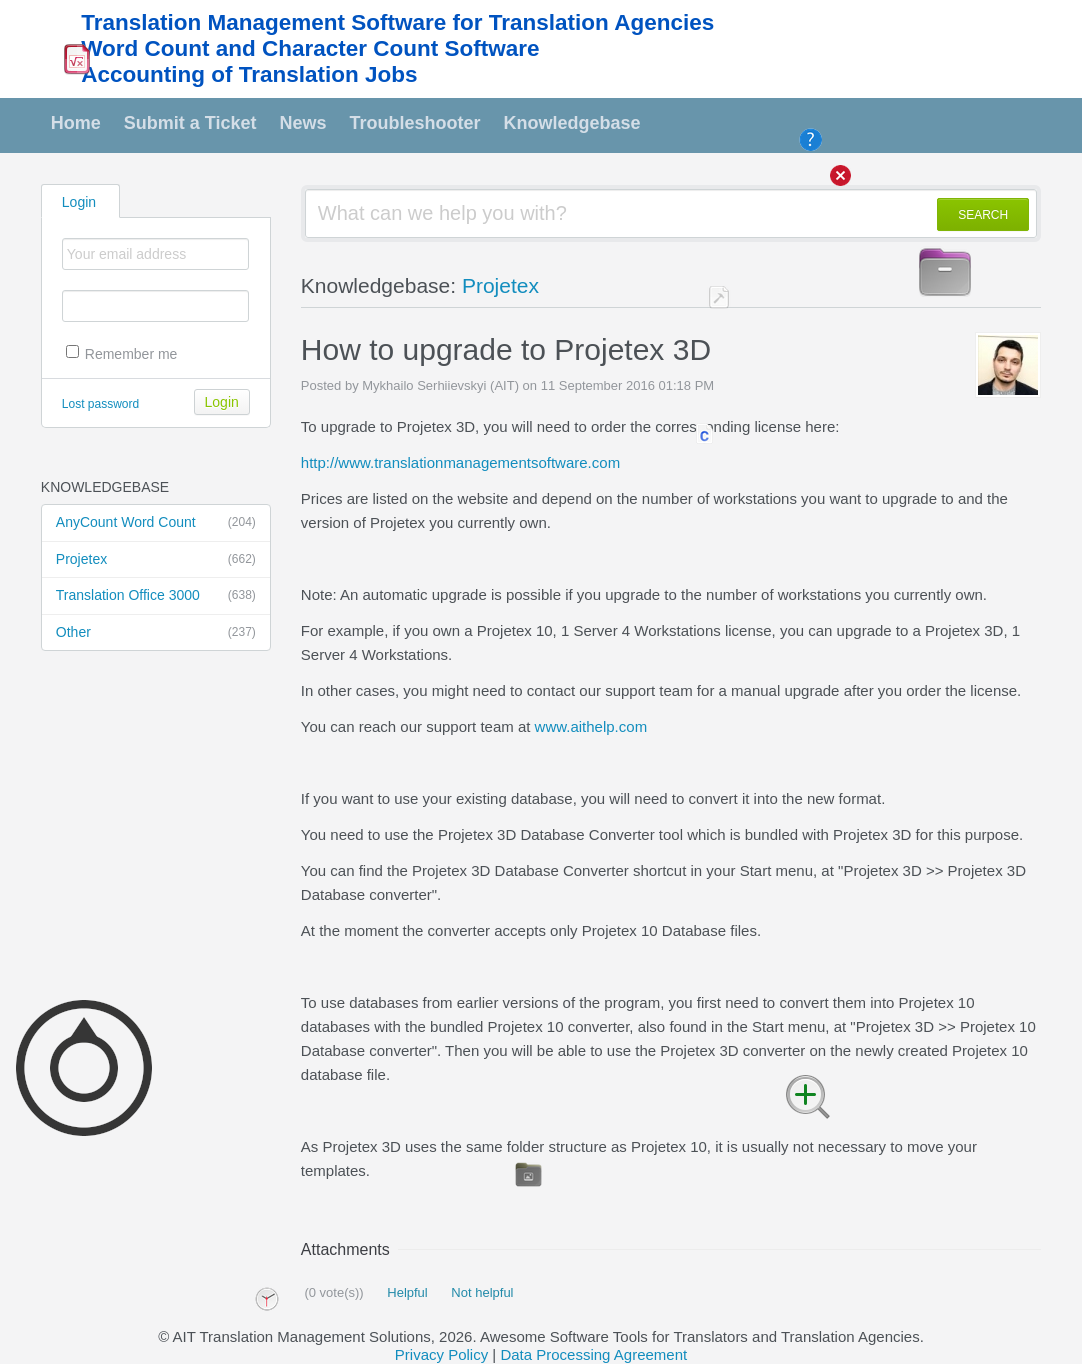 This screenshot has height=1364, width=1082. Describe the element at coordinates (528, 1174) in the screenshot. I see `open your pictures folder` at that location.